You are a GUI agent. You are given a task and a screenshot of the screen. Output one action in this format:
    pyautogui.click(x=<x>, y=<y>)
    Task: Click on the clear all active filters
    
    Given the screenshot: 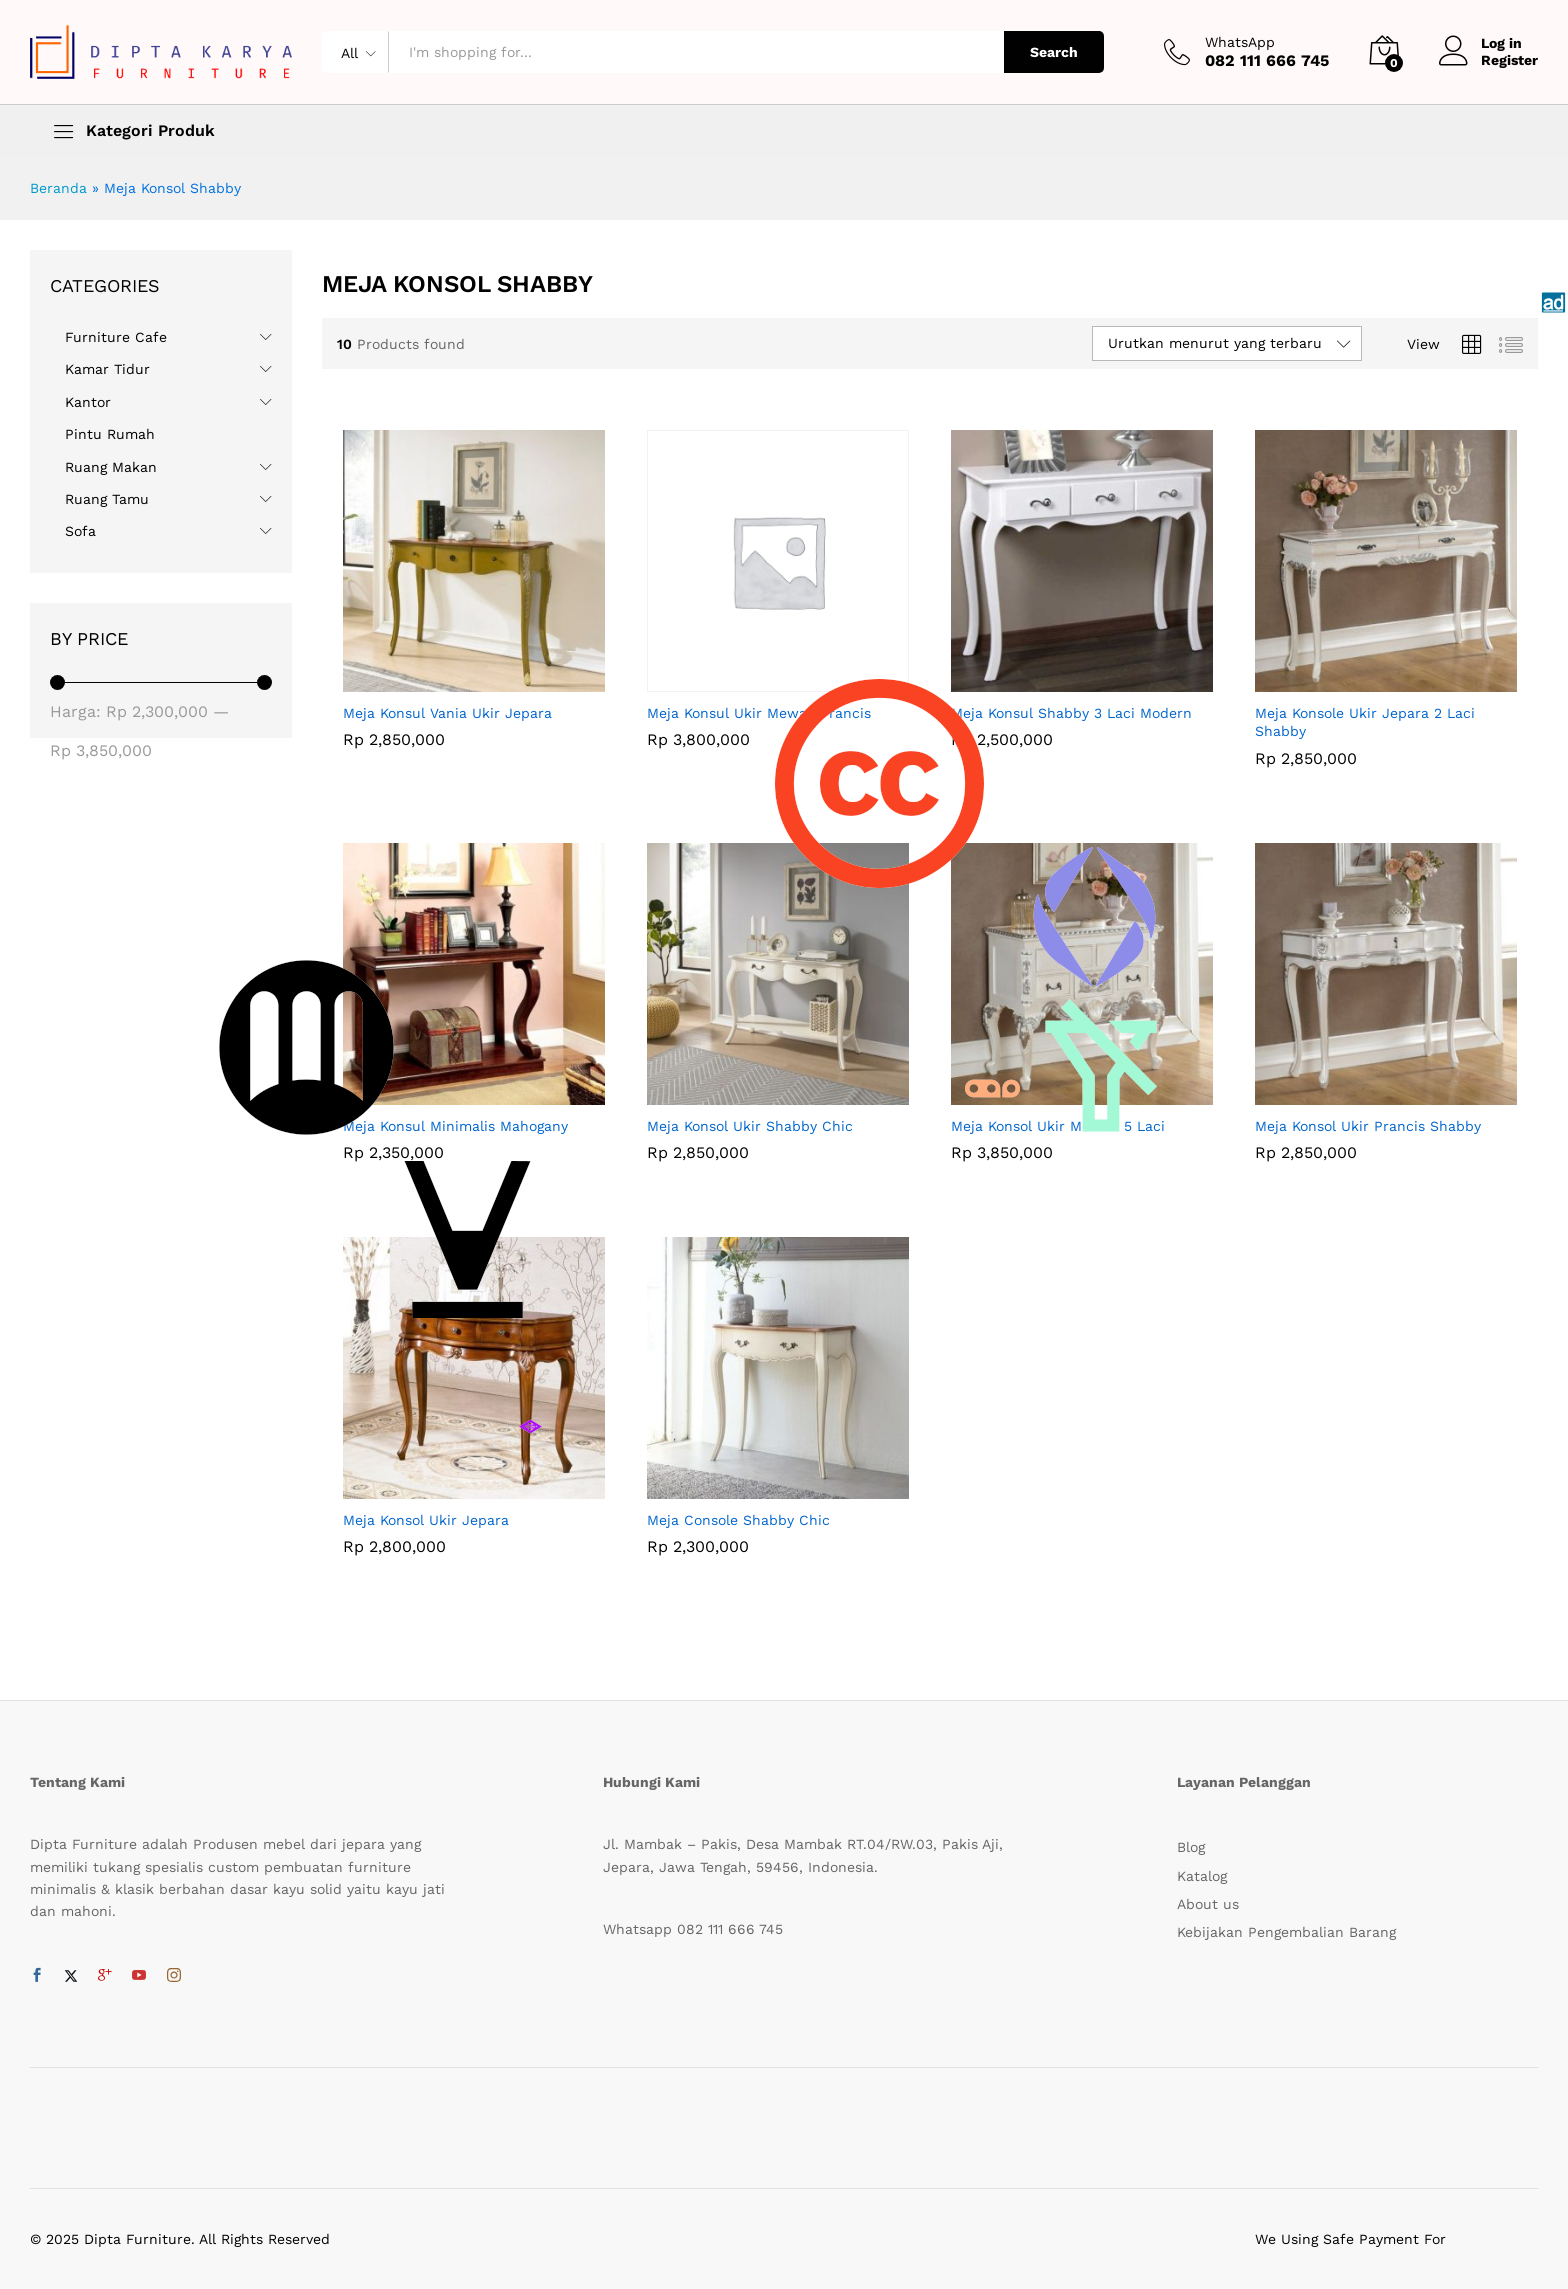 What is the action you would take?
    pyautogui.click(x=1101, y=1070)
    